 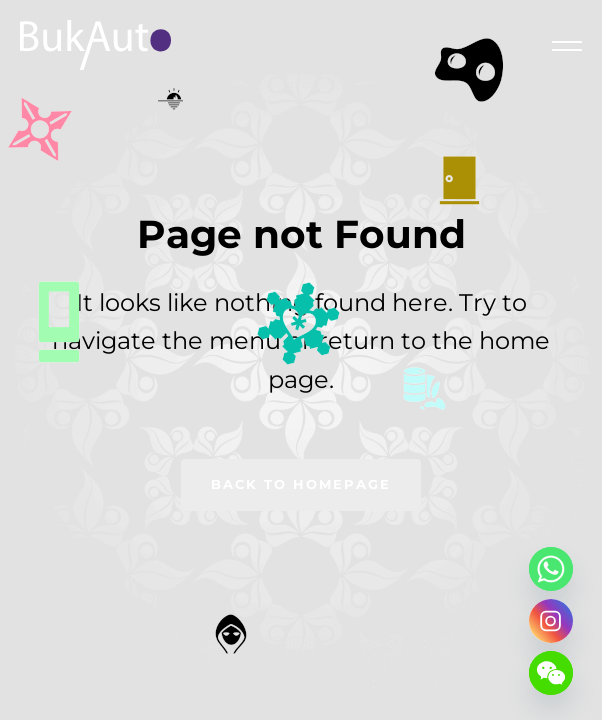 What do you see at coordinates (59, 322) in the screenshot?
I see `select shotgun weapon` at bounding box center [59, 322].